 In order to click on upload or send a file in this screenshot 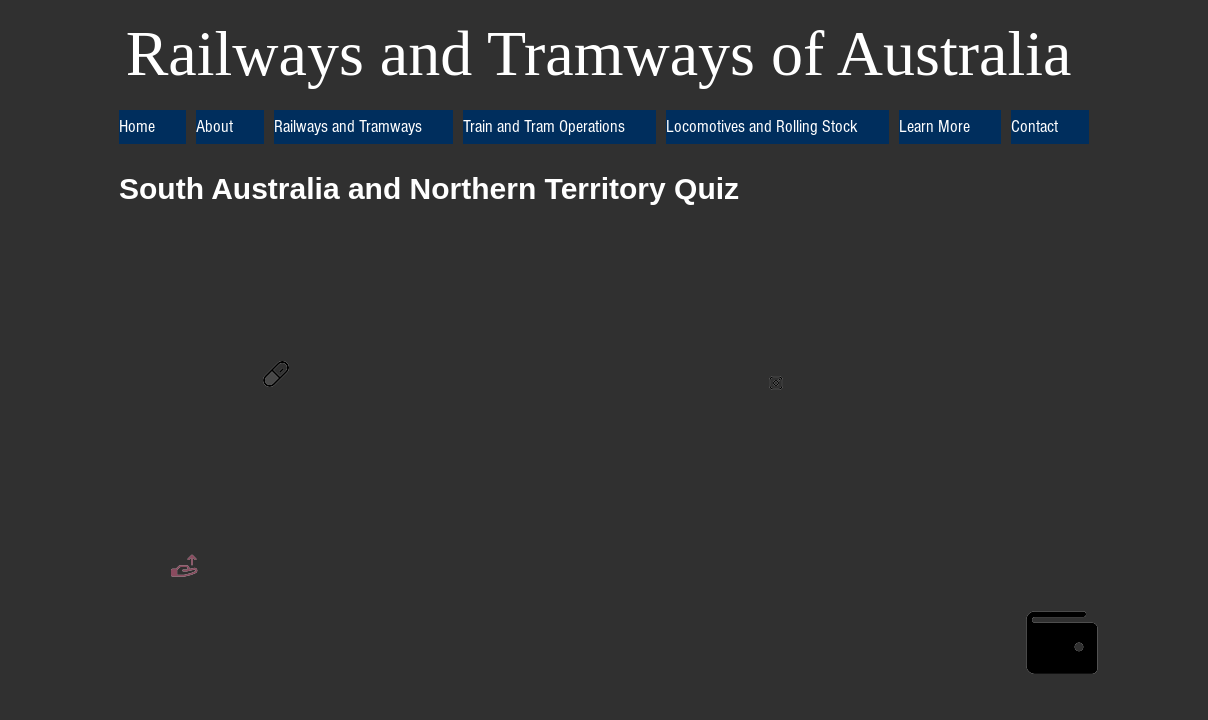, I will do `click(185, 567)`.